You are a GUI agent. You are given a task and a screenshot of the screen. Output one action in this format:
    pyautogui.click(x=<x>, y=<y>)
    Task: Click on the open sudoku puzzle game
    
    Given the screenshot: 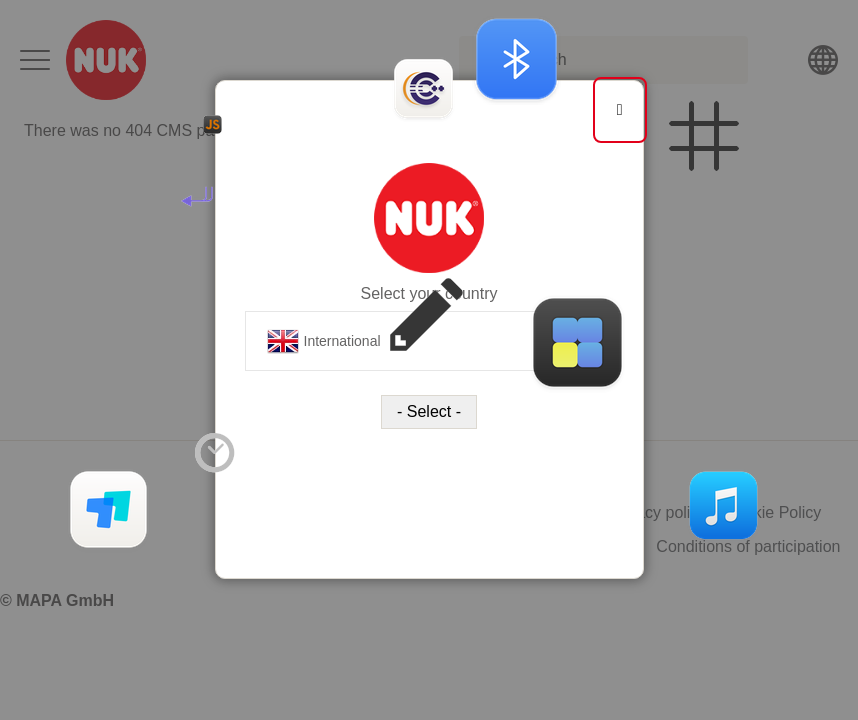 What is the action you would take?
    pyautogui.click(x=704, y=136)
    